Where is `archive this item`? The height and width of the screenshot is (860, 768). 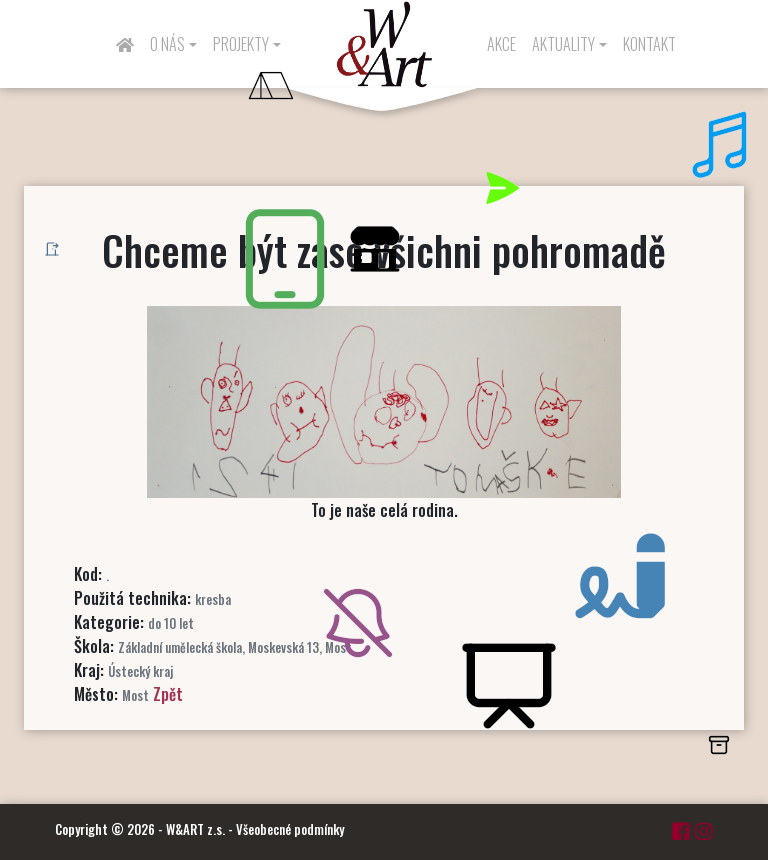 archive this item is located at coordinates (719, 745).